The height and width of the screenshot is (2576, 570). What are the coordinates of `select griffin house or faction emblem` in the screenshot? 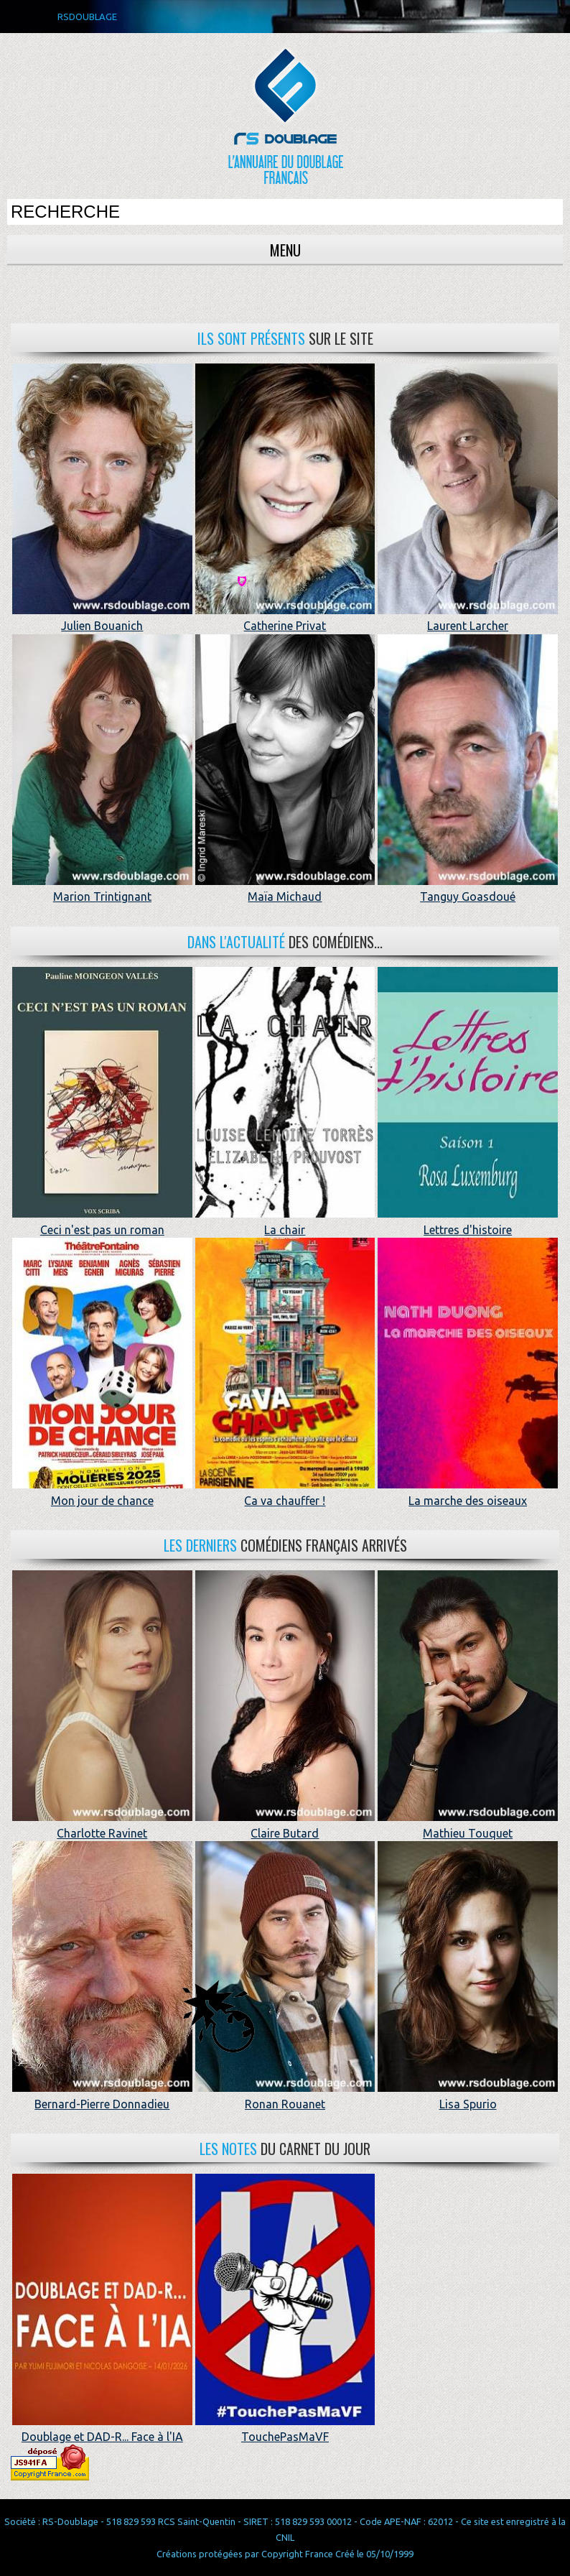 It's located at (242, 581).